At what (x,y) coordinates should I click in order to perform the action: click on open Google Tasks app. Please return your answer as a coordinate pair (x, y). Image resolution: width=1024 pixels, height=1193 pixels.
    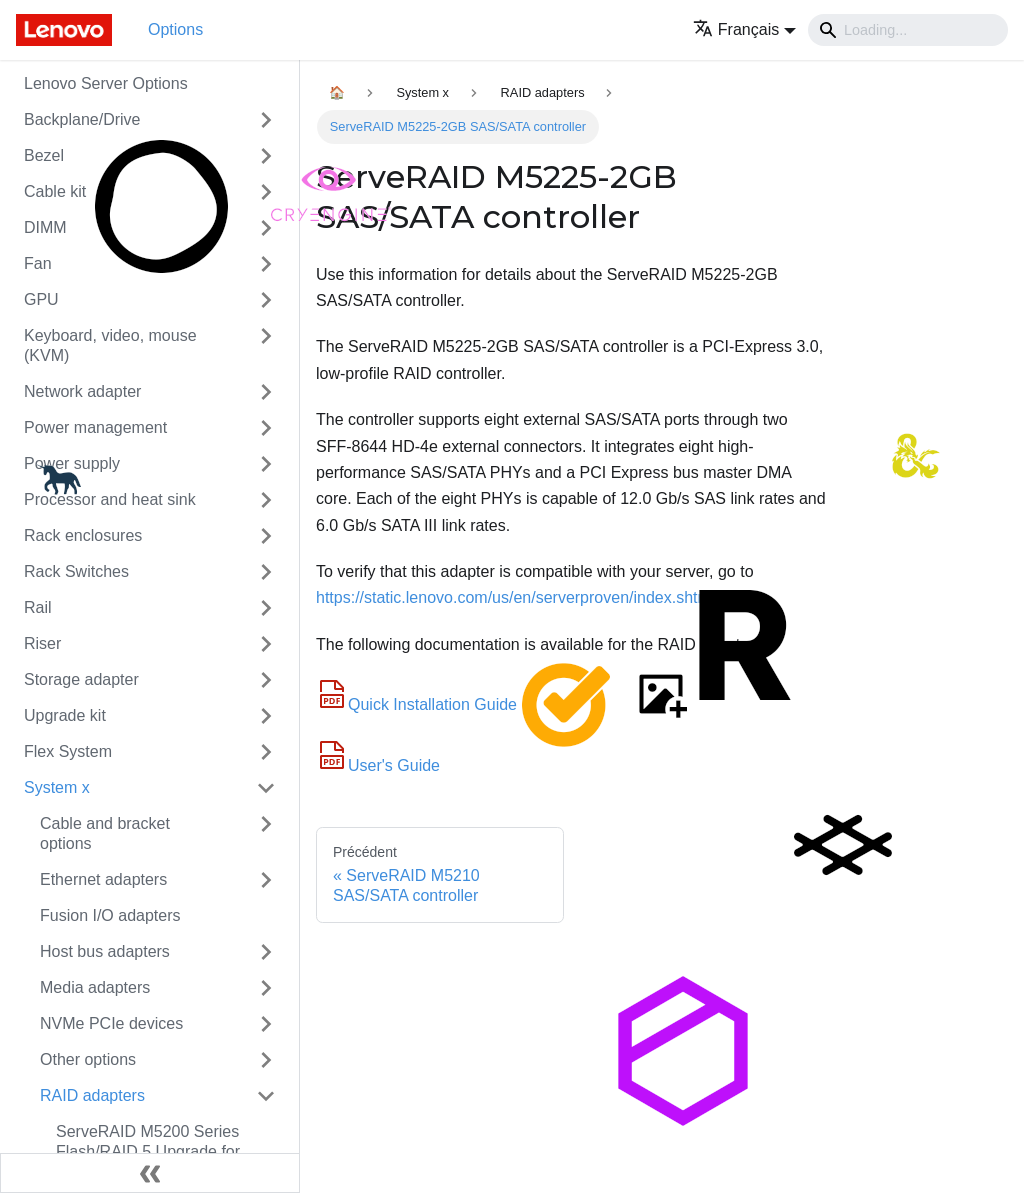
    Looking at the image, I should click on (566, 705).